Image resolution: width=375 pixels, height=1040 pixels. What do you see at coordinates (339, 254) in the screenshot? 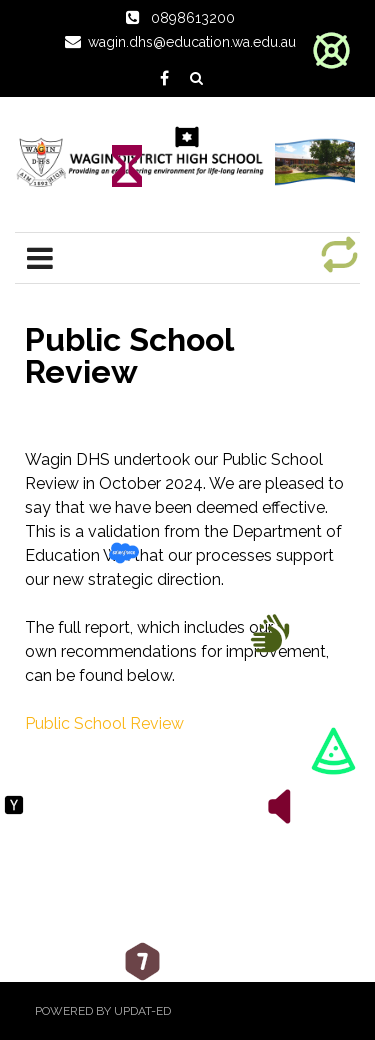
I see `enable repeat mode for media playback` at bounding box center [339, 254].